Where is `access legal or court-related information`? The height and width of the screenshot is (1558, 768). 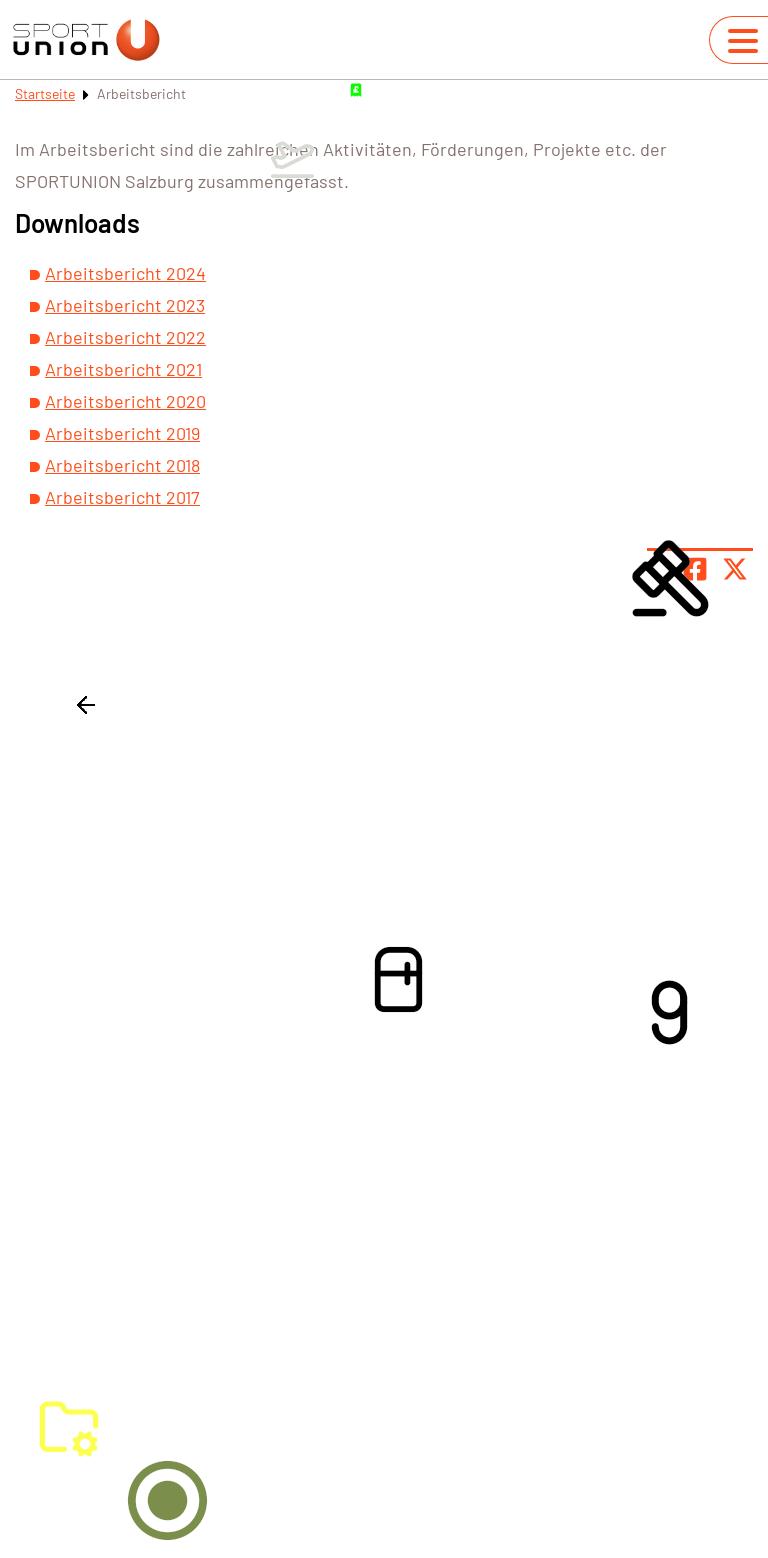 access legal or court-related information is located at coordinates (670, 578).